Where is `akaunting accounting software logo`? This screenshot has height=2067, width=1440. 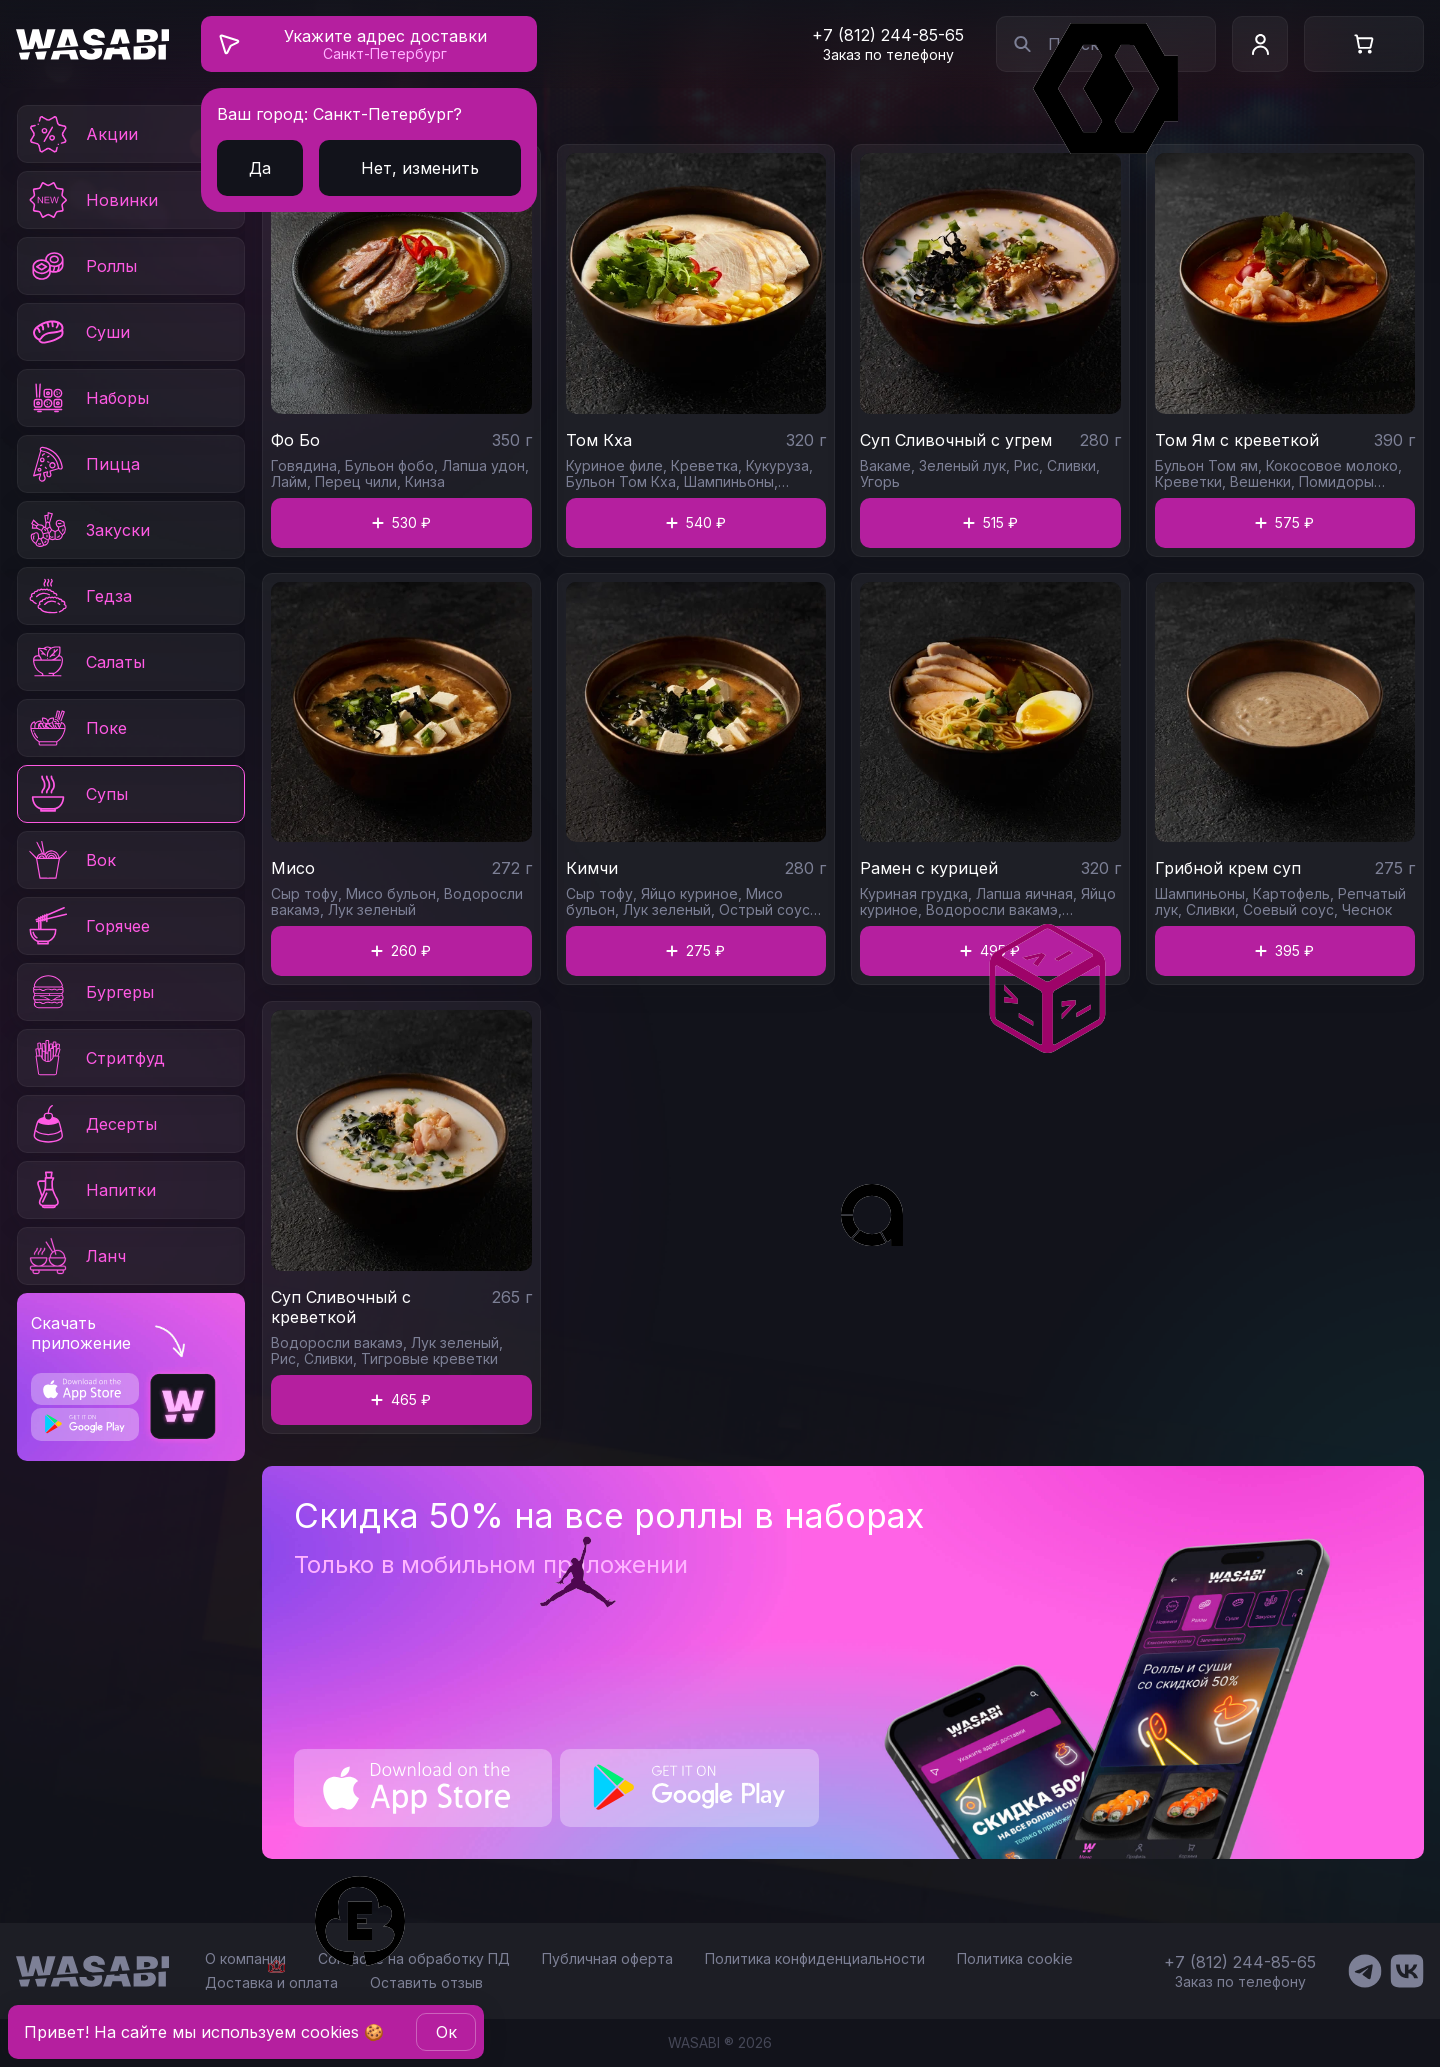 akaunting accounting software logo is located at coordinates (872, 1215).